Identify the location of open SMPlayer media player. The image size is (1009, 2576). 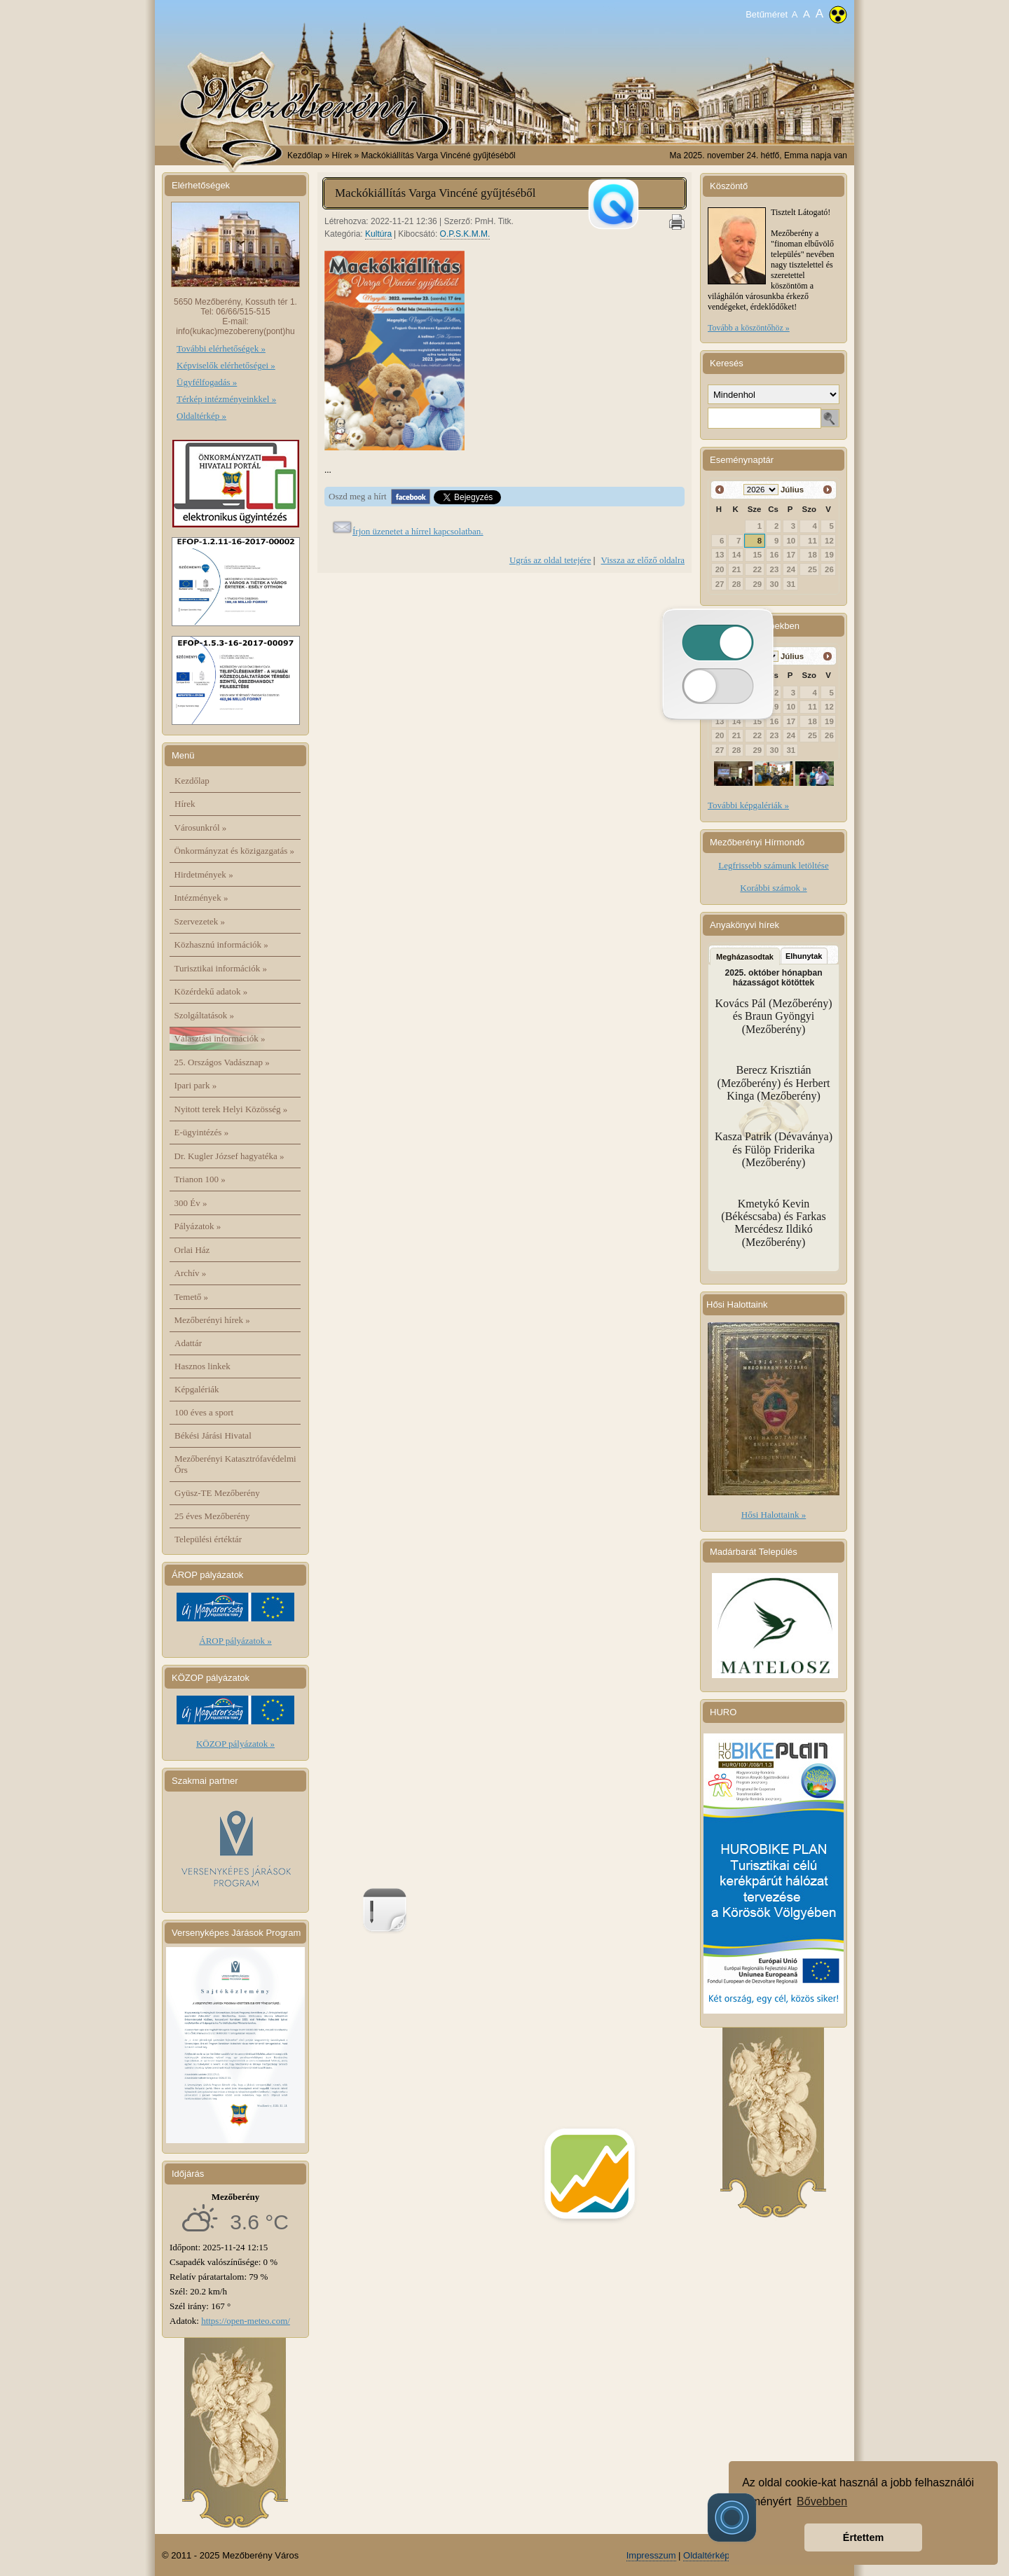
(613, 204).